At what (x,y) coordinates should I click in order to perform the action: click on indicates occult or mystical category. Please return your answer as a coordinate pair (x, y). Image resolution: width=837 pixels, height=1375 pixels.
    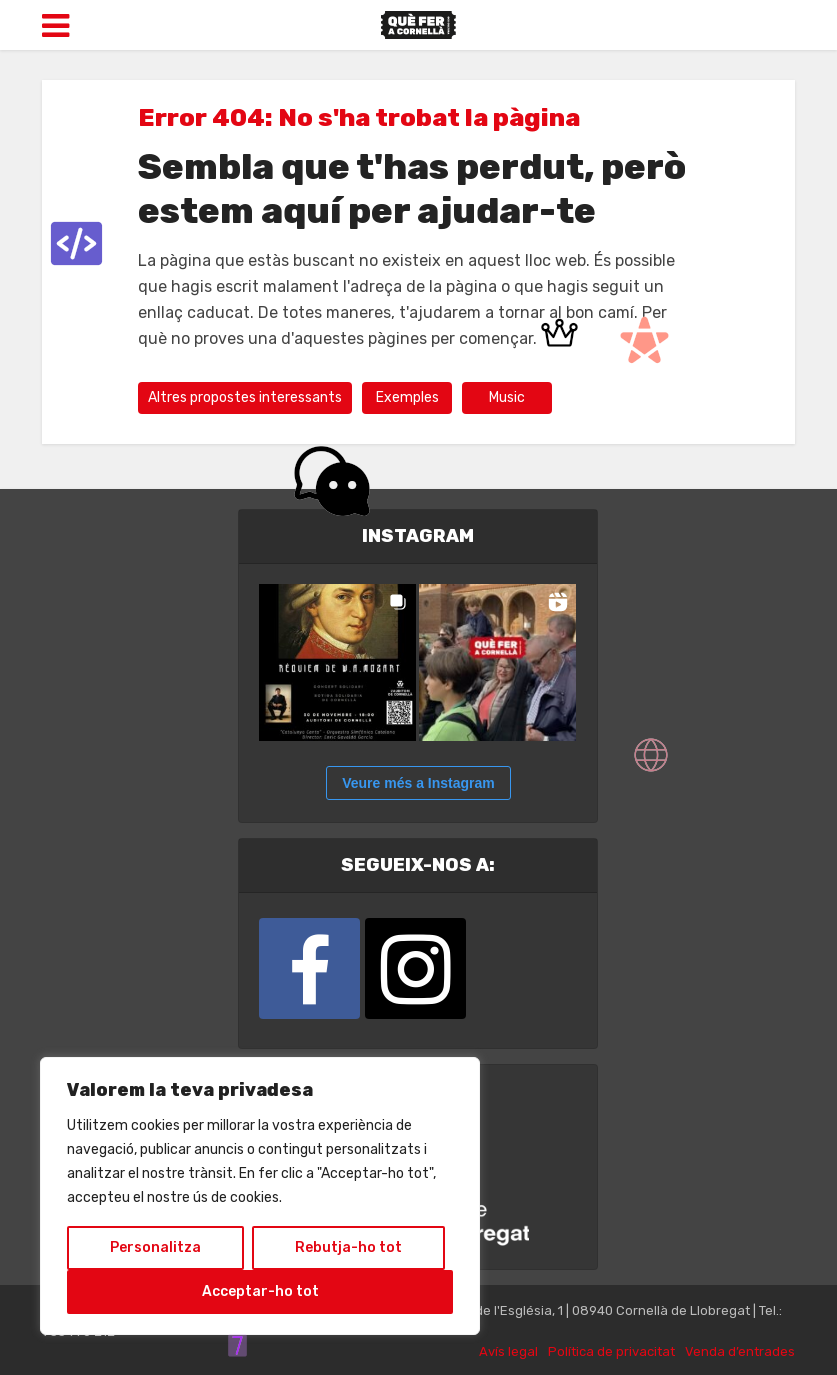
    Looking at the image, I should click on (644, 342).